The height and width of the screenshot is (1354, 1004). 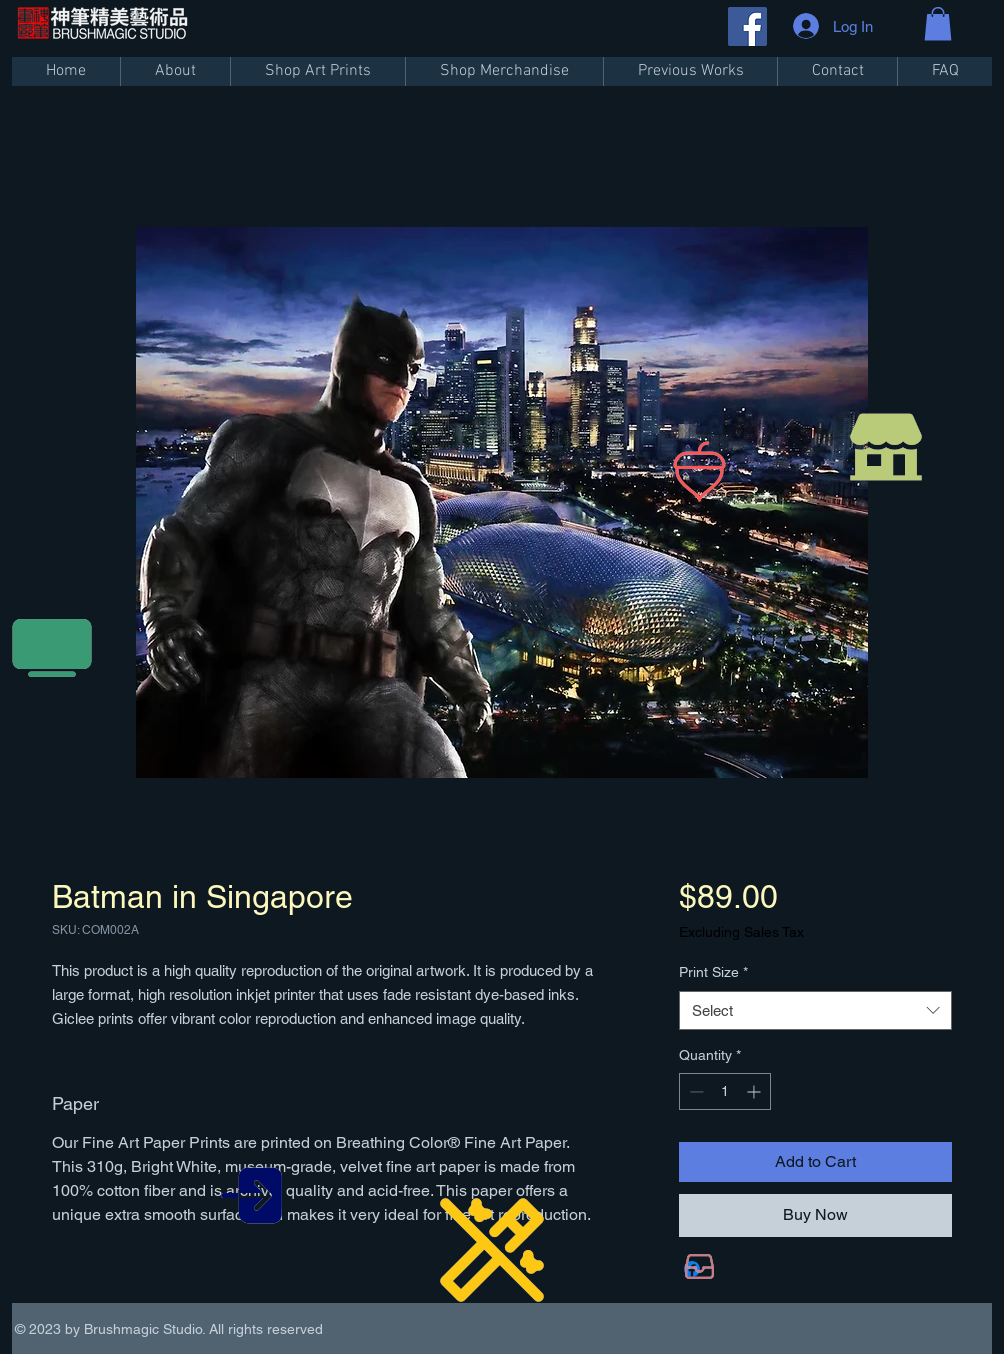 I want to click on log in to your account, so click(x=251, y=1195).